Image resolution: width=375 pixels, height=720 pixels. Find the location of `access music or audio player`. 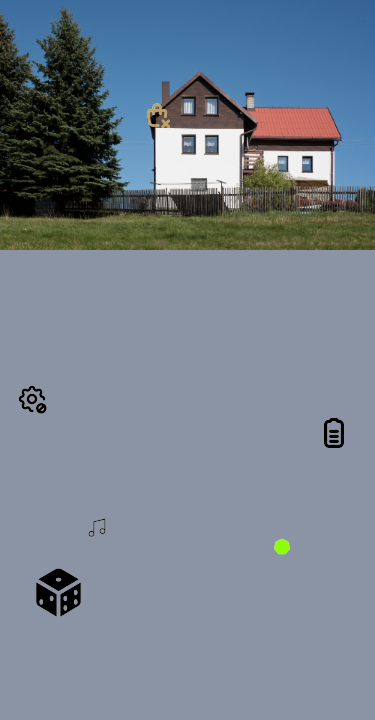

access music or audio player is located at coordinates (98, 528).